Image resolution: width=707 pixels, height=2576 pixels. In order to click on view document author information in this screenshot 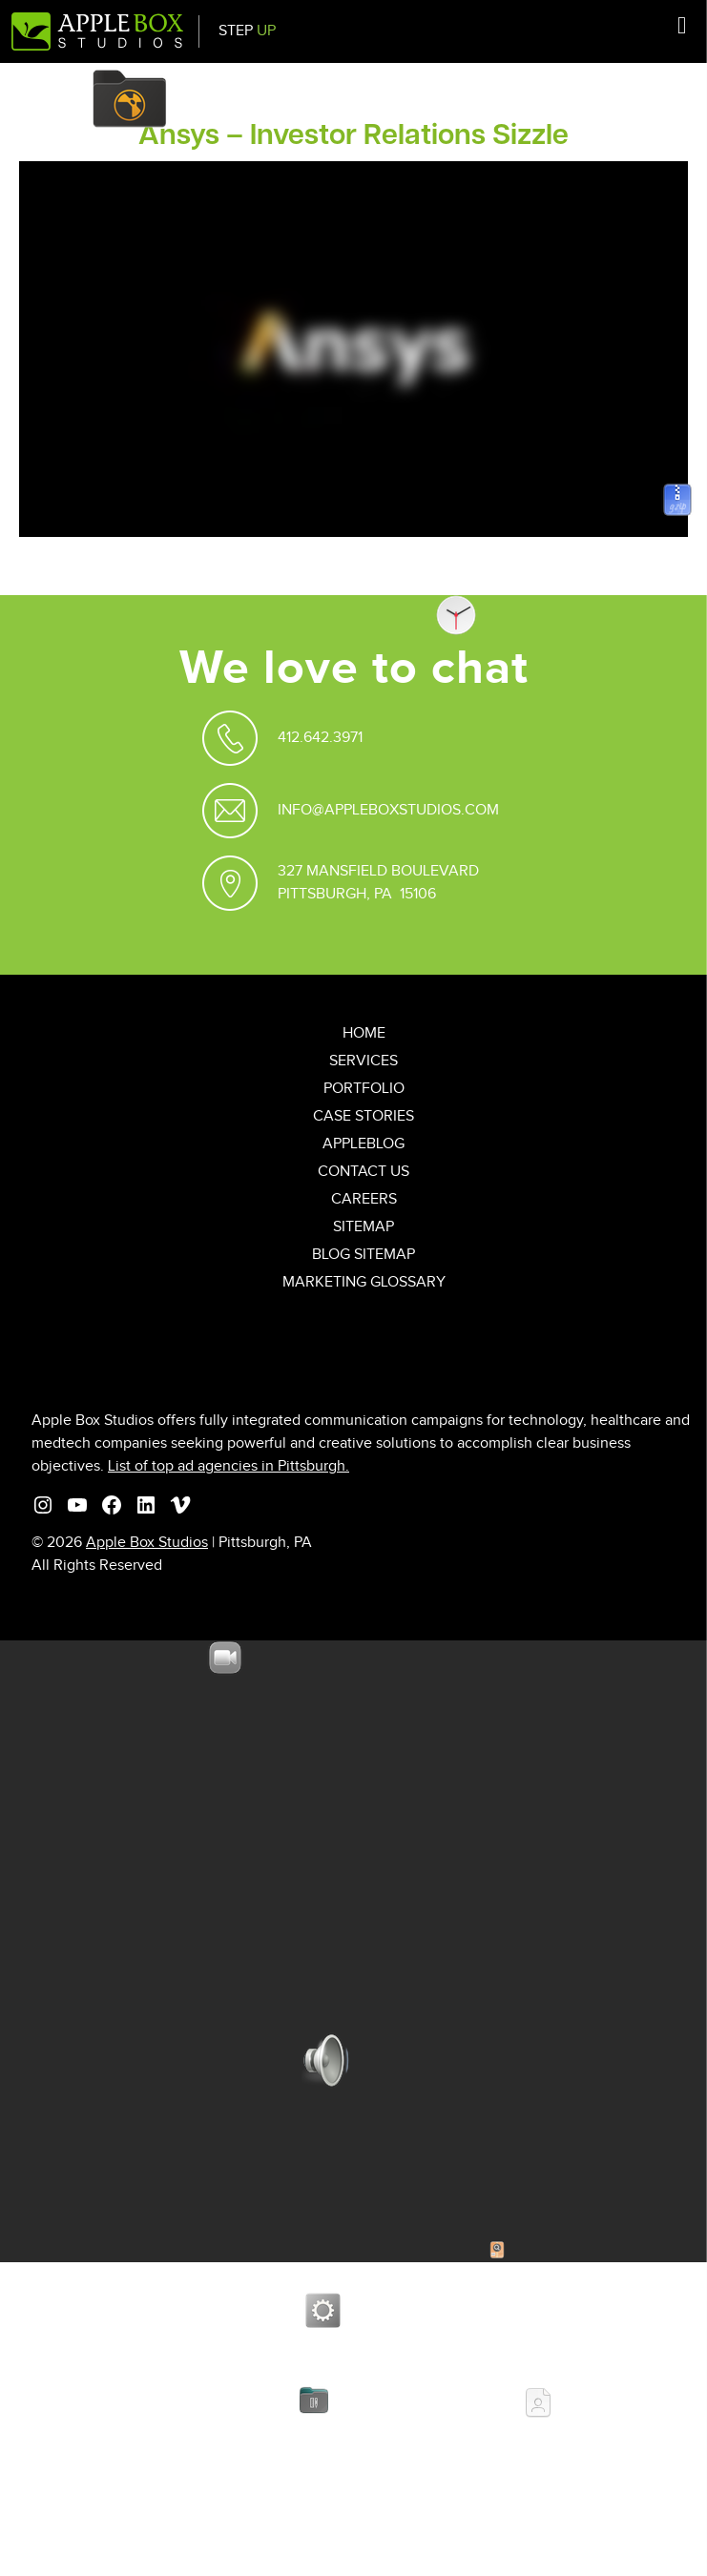, I will do `click(538, 2402)`.